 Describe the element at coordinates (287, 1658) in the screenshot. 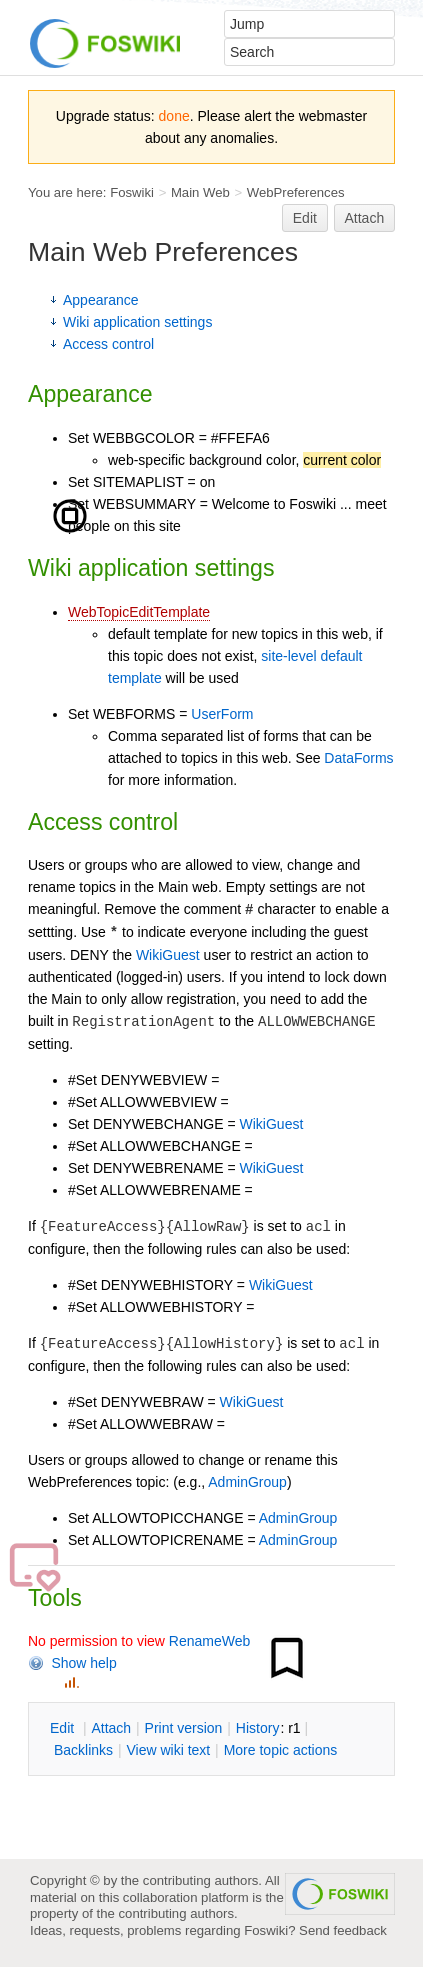

I see `bookmark this item` at that location.